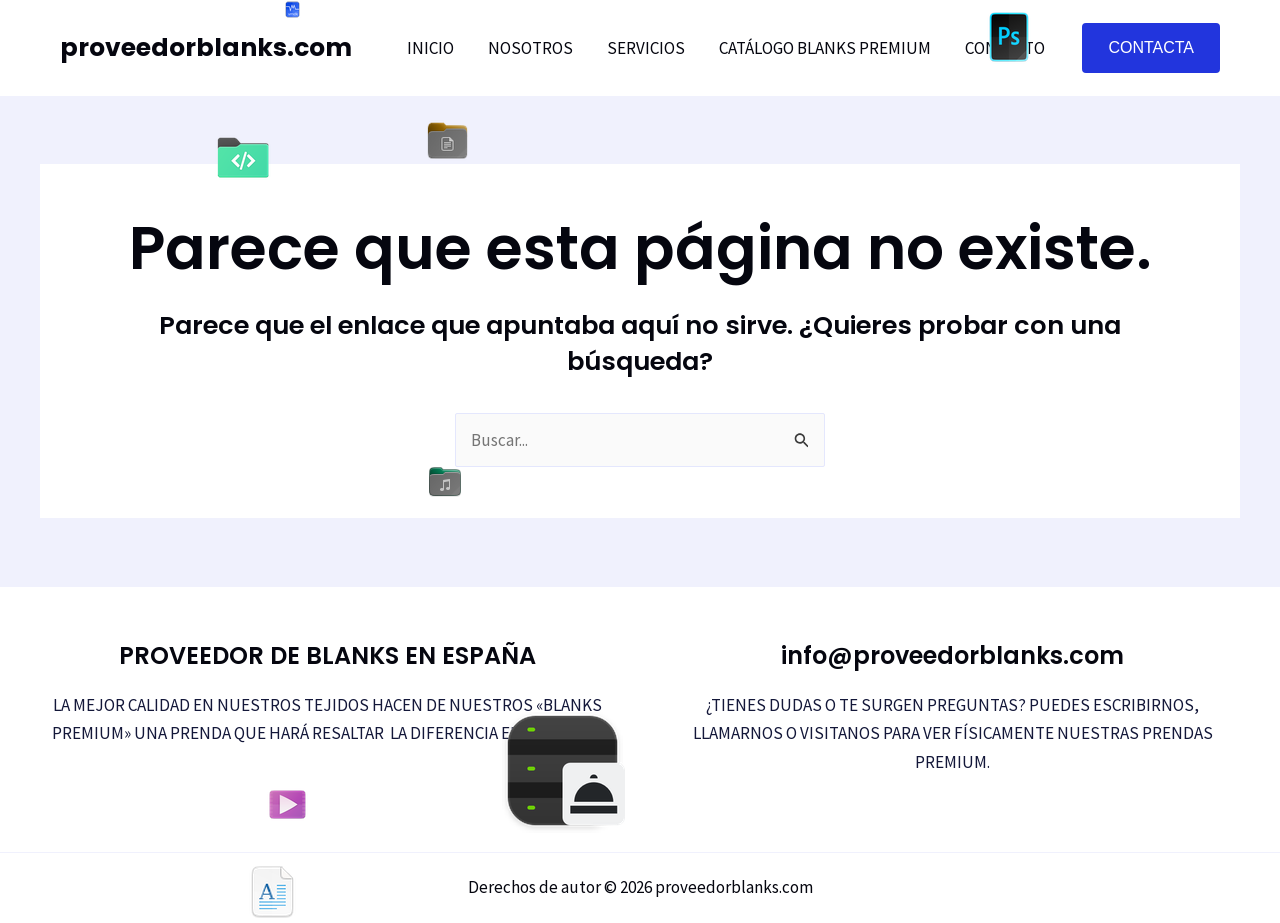 The width and height of the screenshot is (1280, 923). I want to click on open your documents folder, so click(447, 140).